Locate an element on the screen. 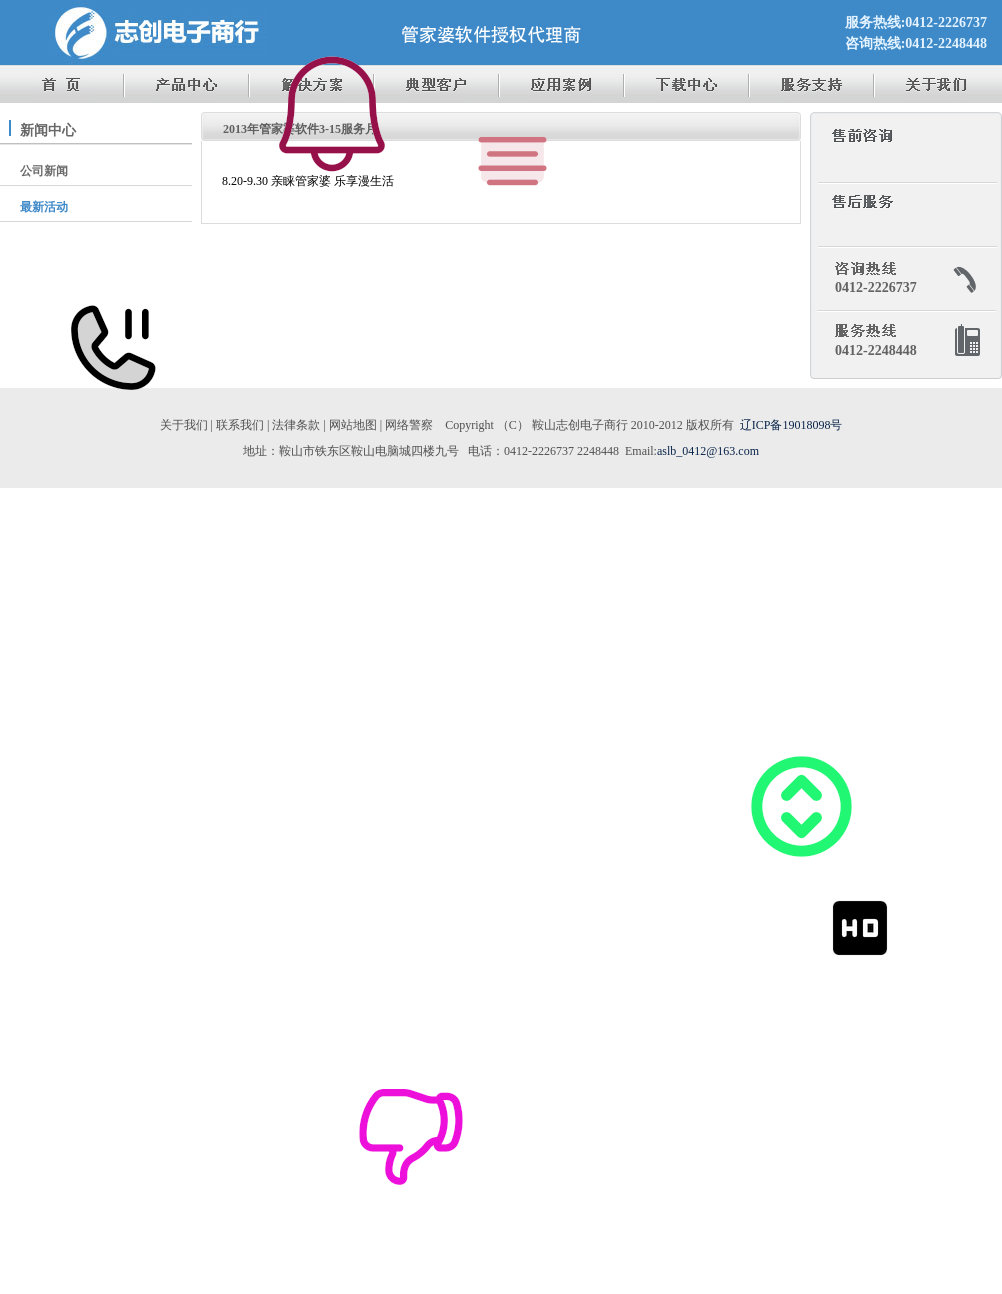 The image size is (1002, 1294). put current call on hold is located at coordinates (115, 346).